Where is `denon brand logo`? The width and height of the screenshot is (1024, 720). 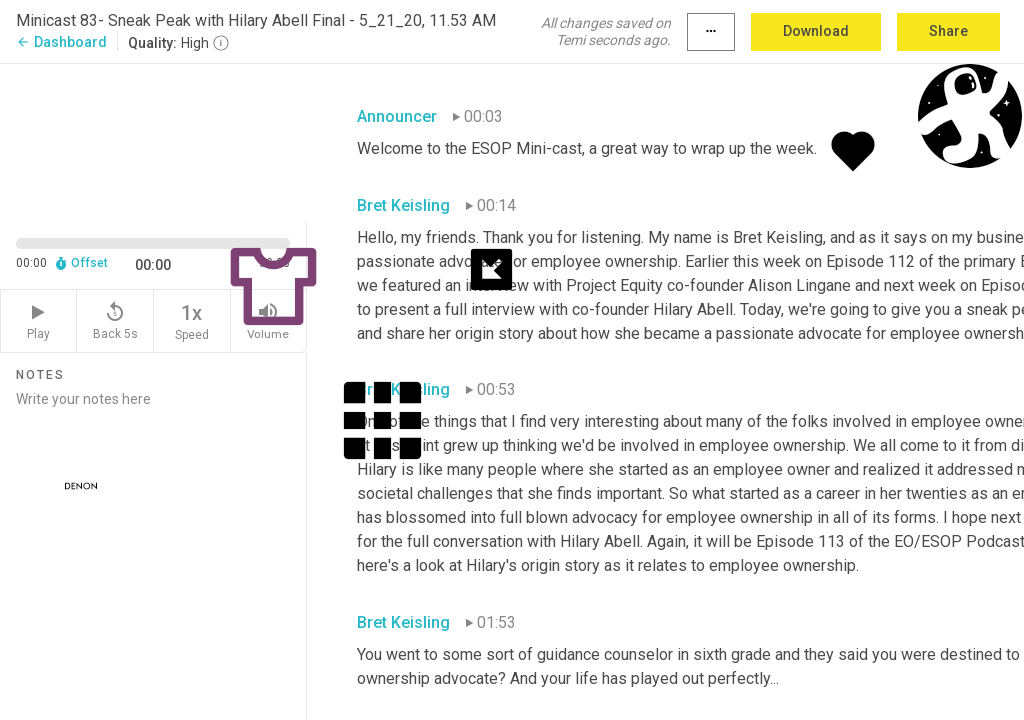
denon brand logo is located at coordinates (81, 486).